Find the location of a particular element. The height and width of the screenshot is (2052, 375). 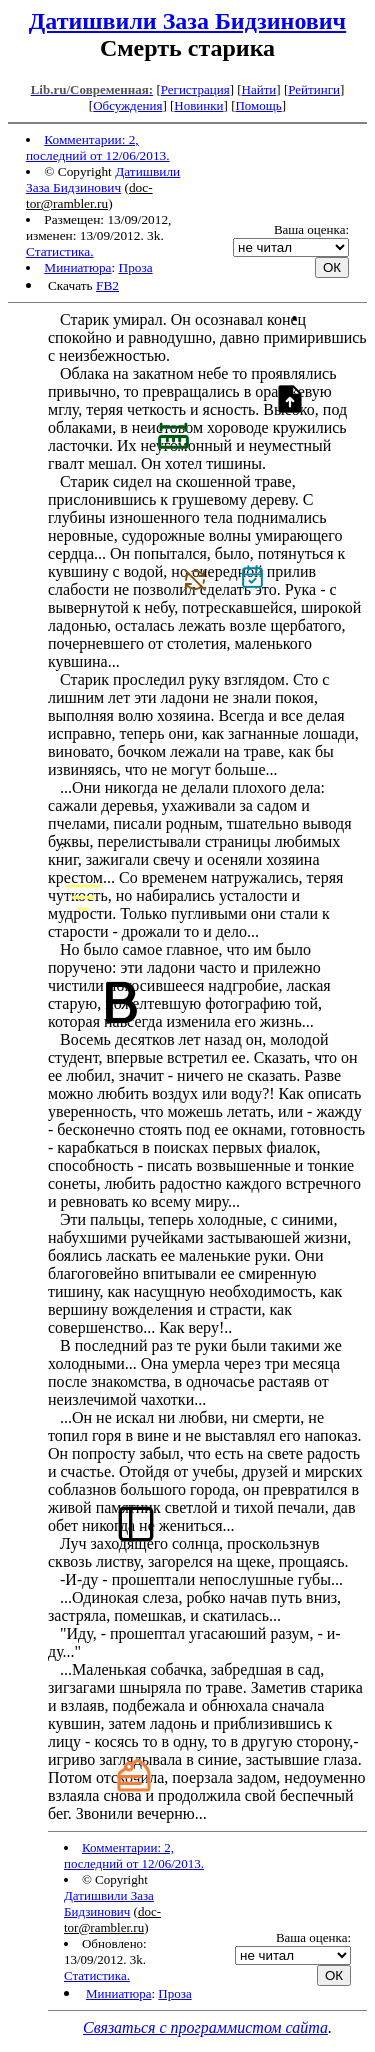

indicates weak wifi signal strength is located at coordinates (62, 841).